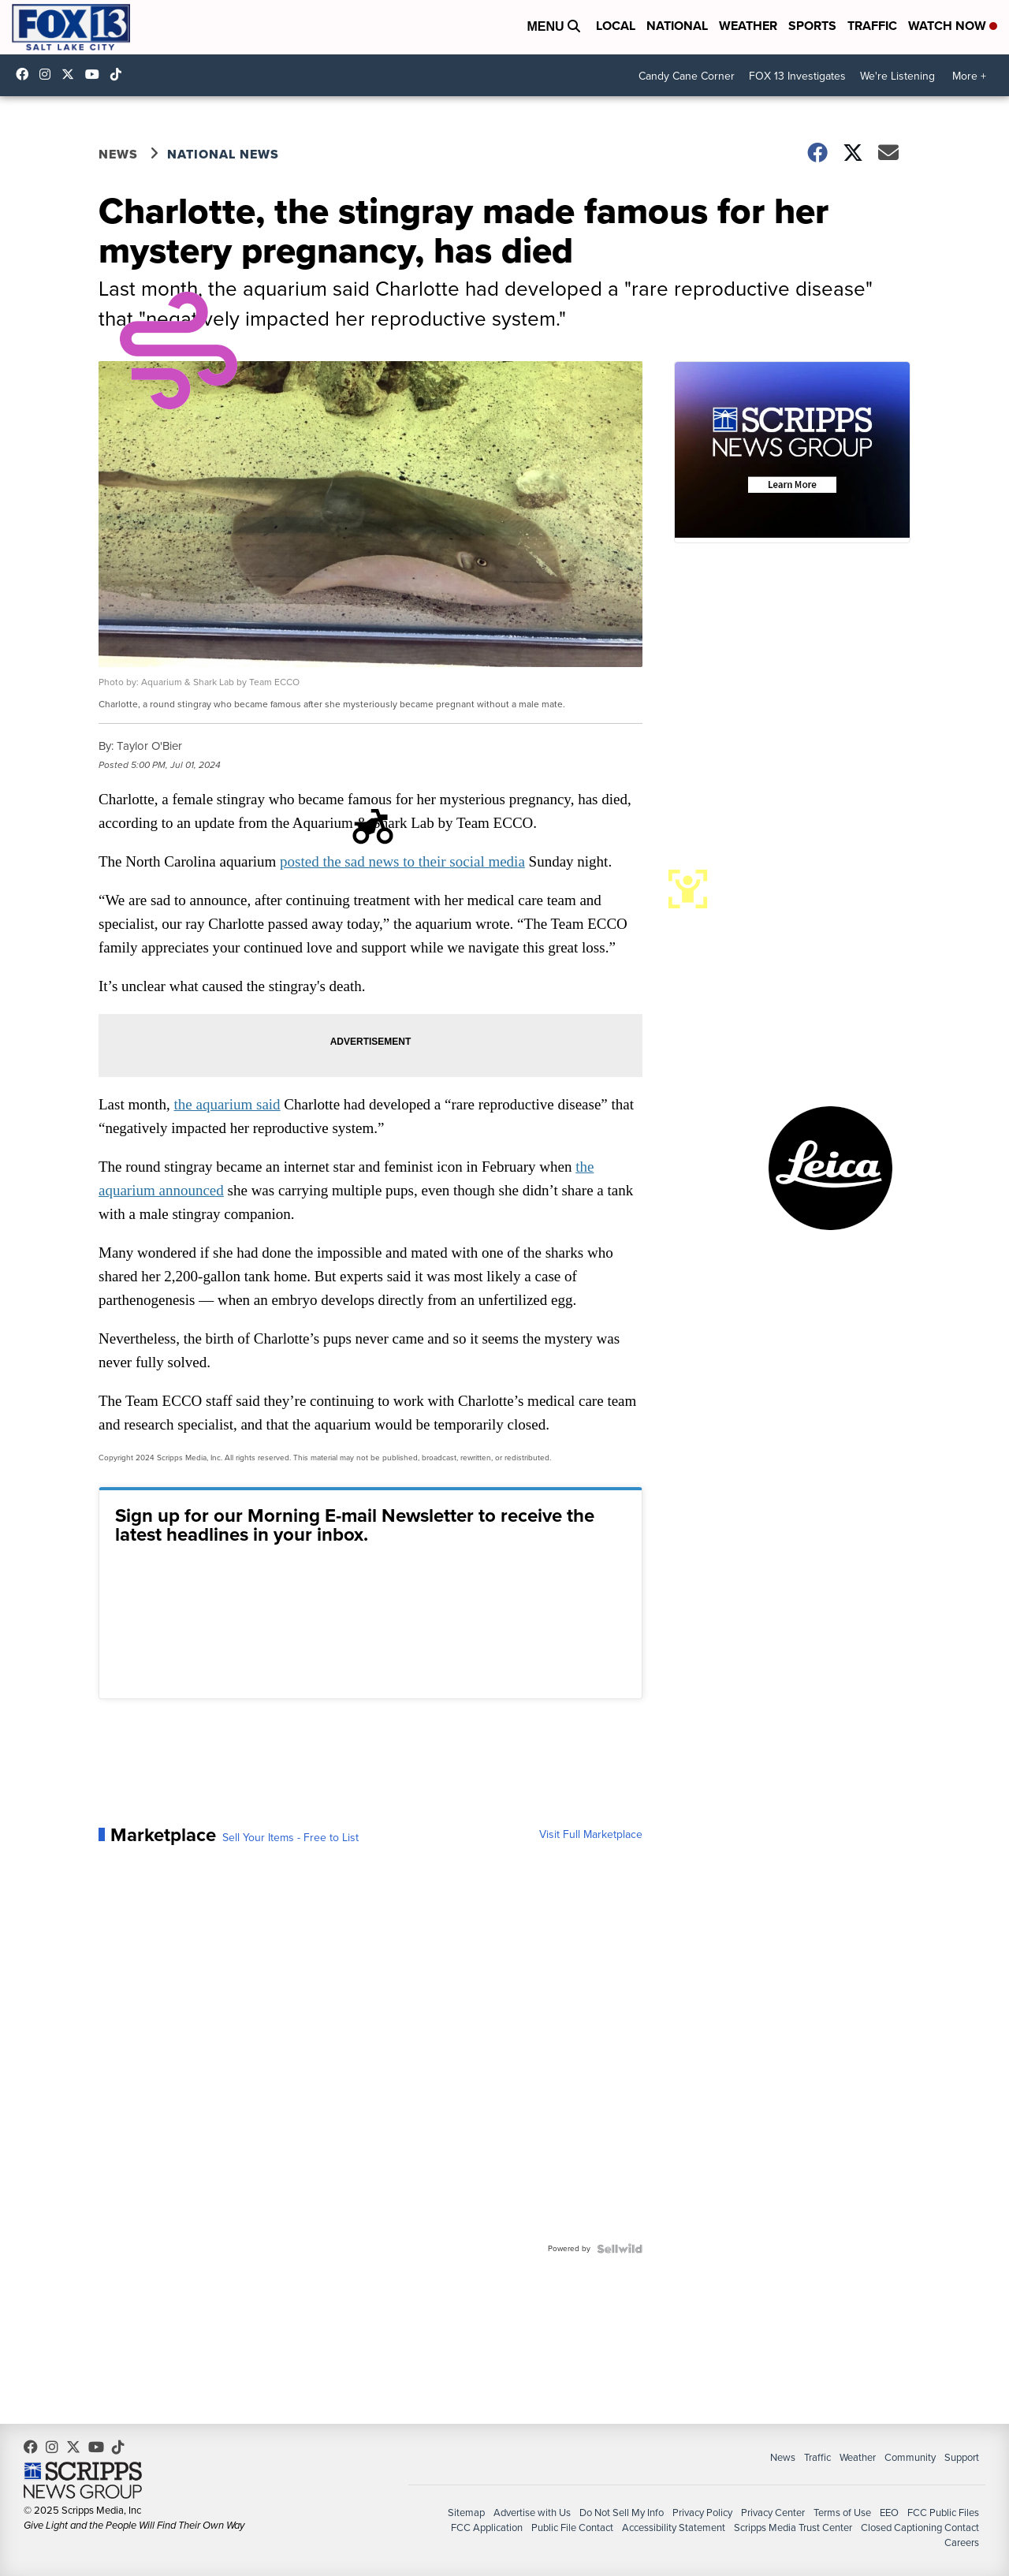  What do you see at coordinates (687, 889) in the screenshot?
I see `scan or verify body biometrics` at bounding box center [687, 889].